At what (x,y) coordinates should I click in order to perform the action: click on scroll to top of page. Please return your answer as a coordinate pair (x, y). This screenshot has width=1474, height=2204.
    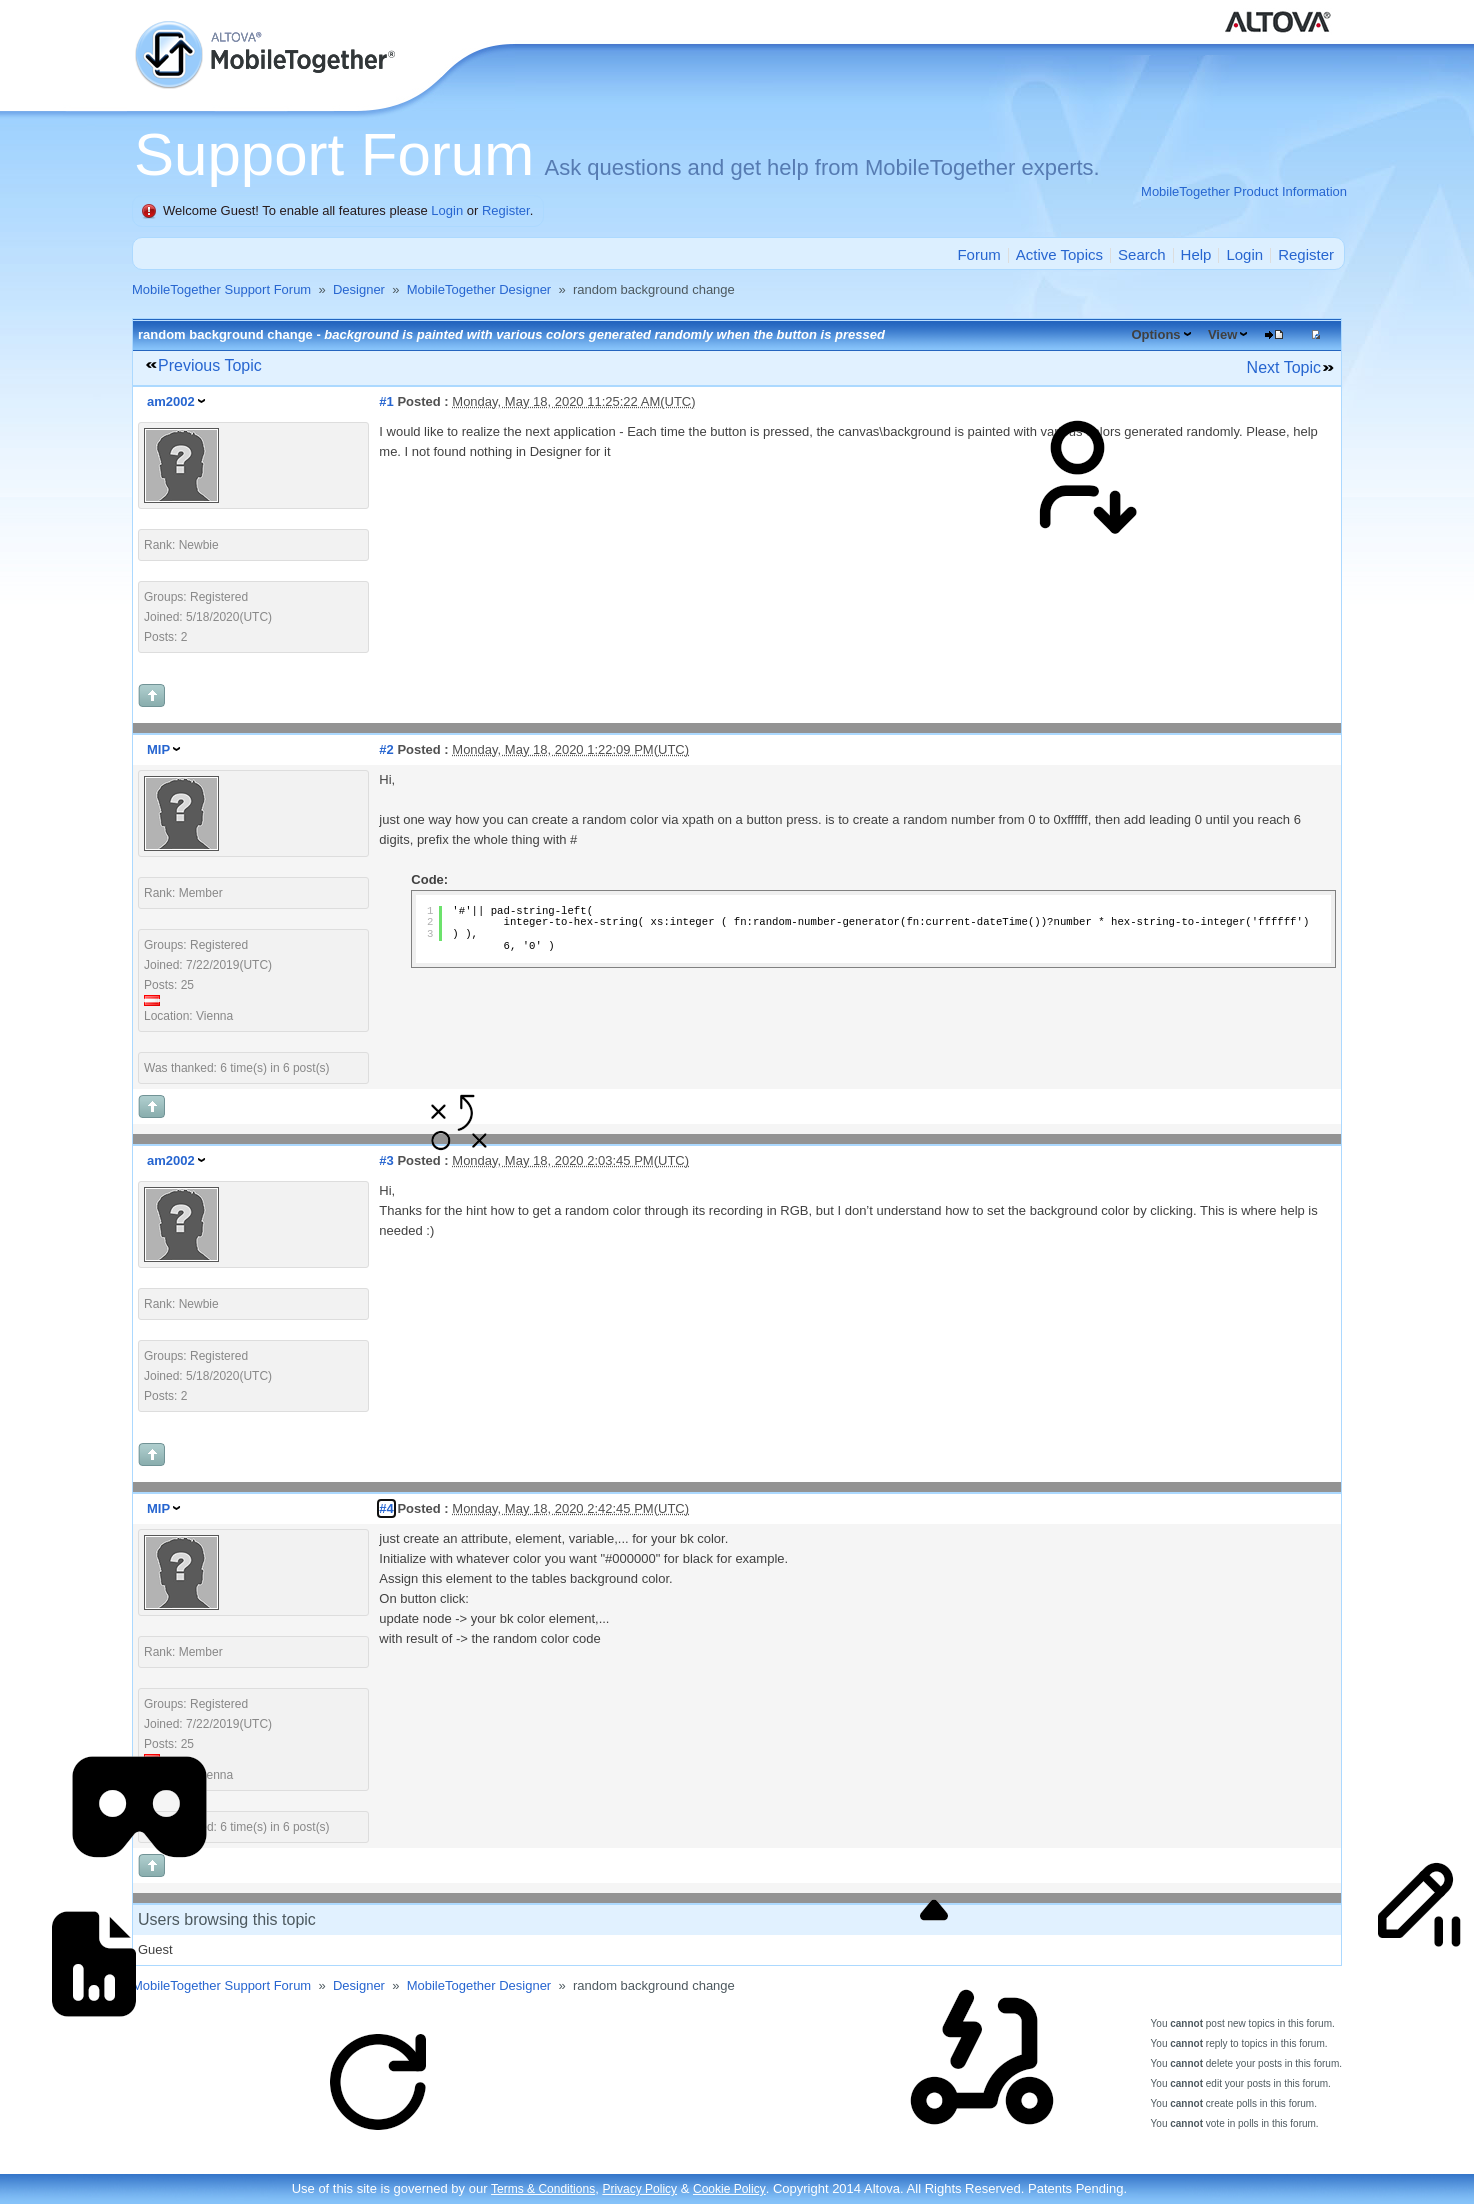
    Looking at the image, I should click on (934, 1911).